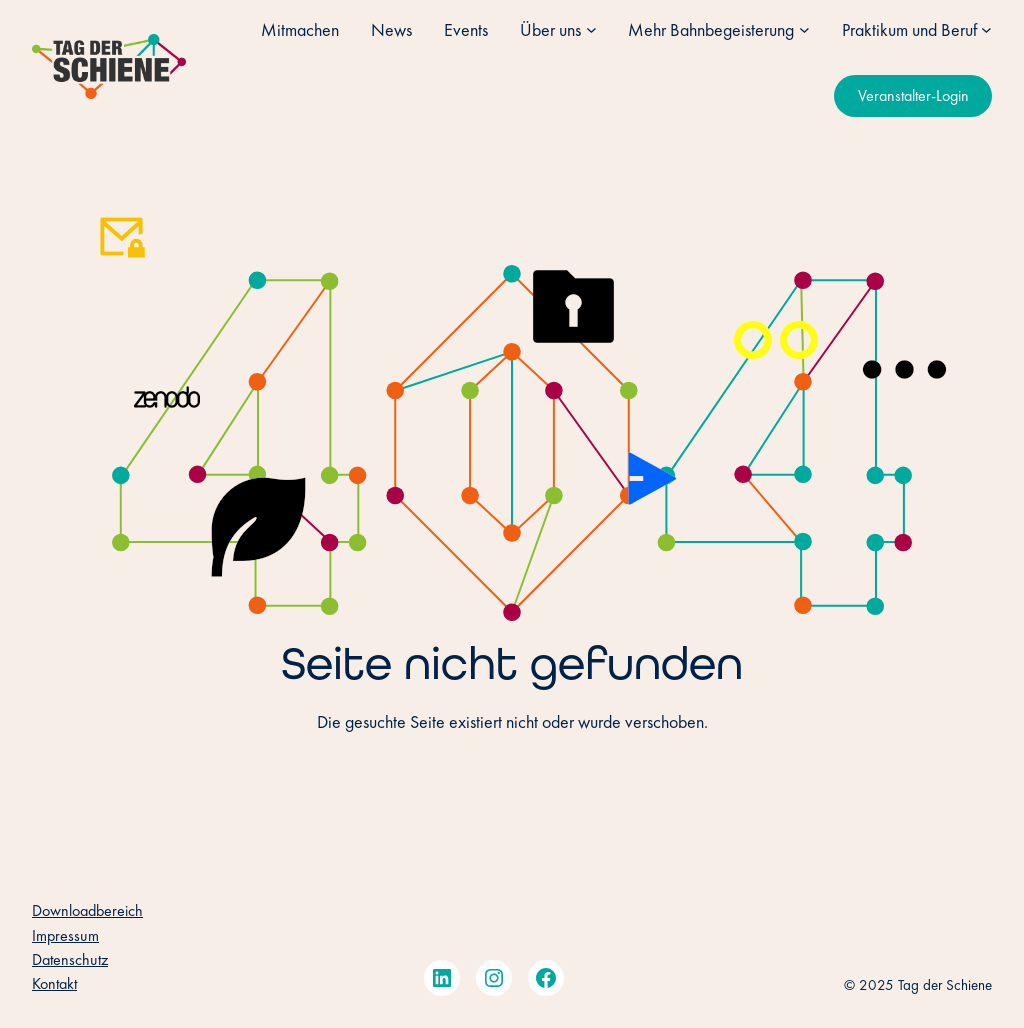 This screenshot has height=1028, width=1024. What do you see at coordinates (776, 340) in the screenshot?
I see `open flickr app` at bounding box center [776, 340].